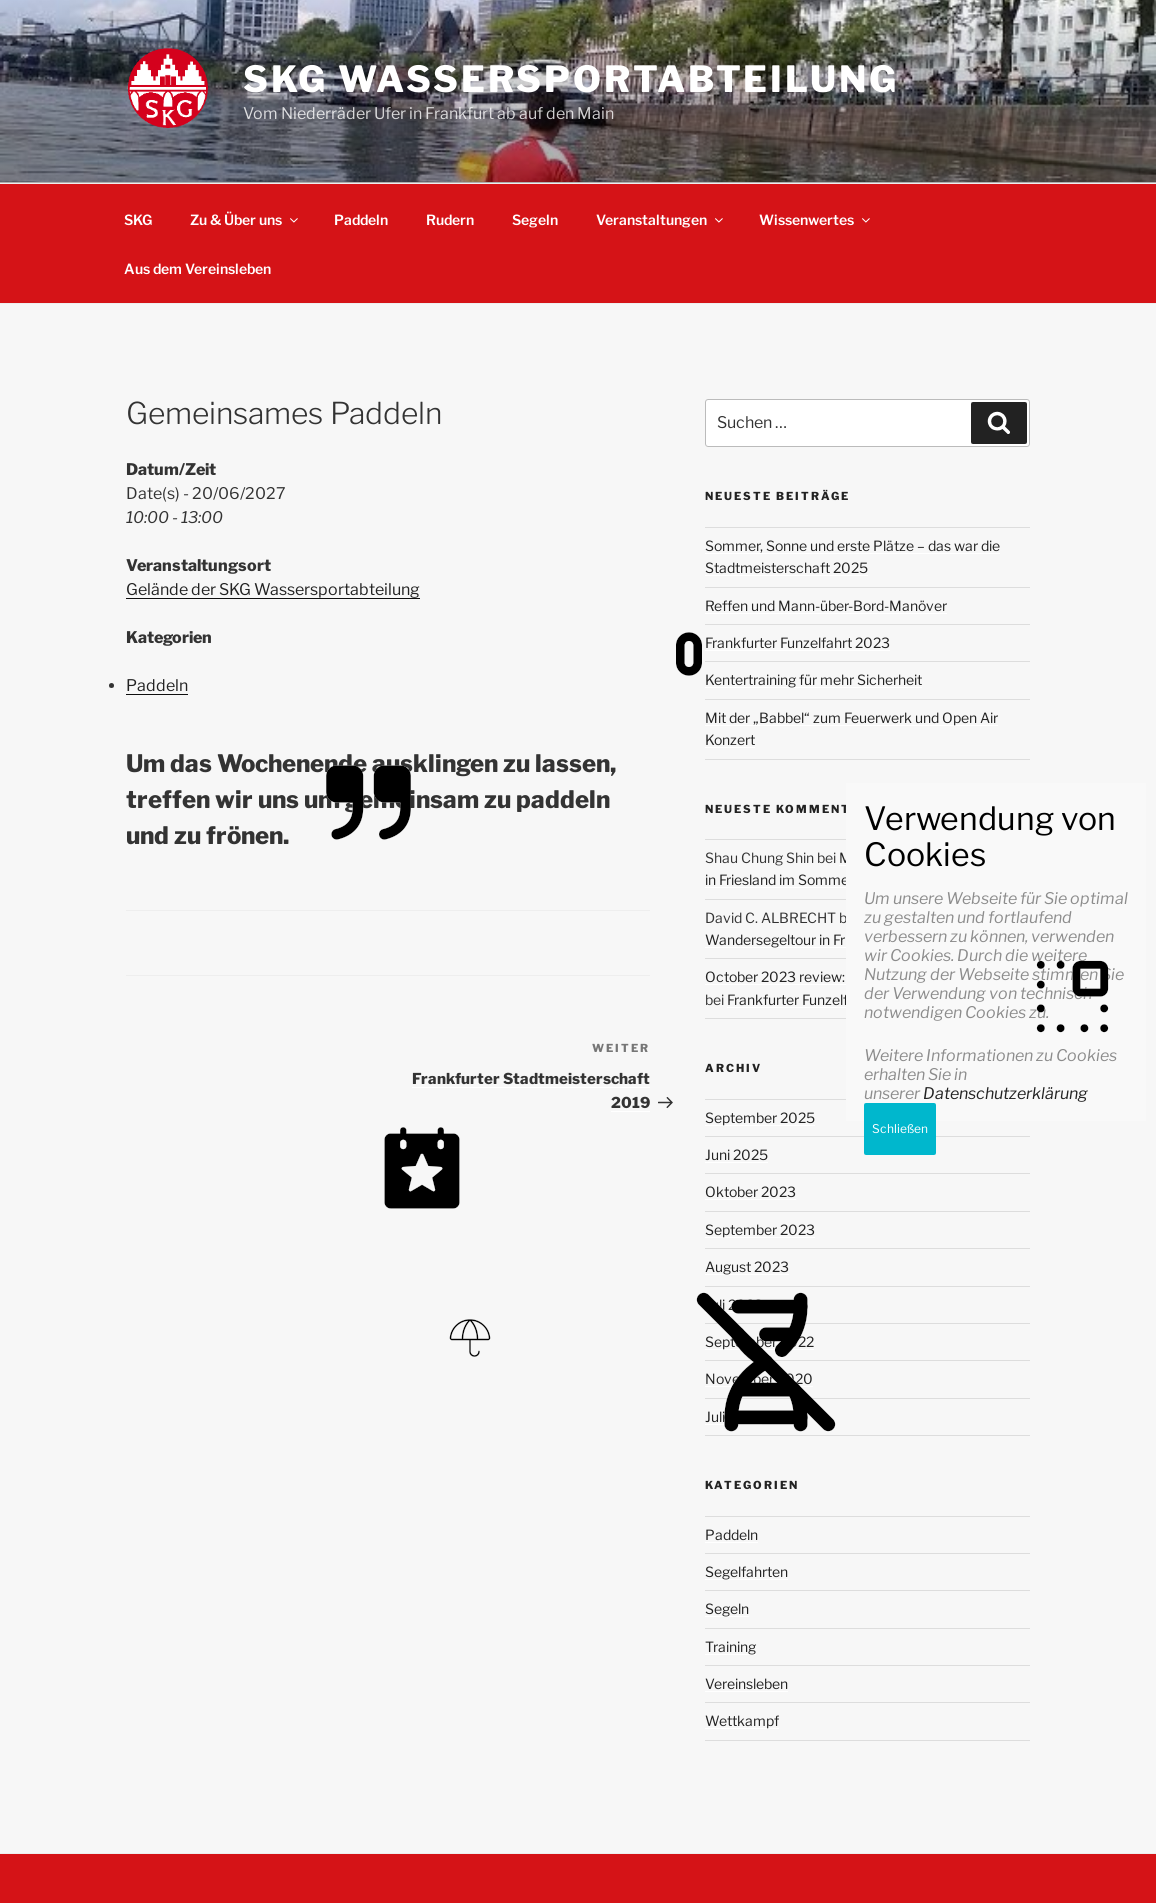 This screenshot has height=1903, width=1156. What do you see at coordinates (1072, 996) in the screenshot?
I see `align element to top-right corner` at bounding box center [1072, 996].